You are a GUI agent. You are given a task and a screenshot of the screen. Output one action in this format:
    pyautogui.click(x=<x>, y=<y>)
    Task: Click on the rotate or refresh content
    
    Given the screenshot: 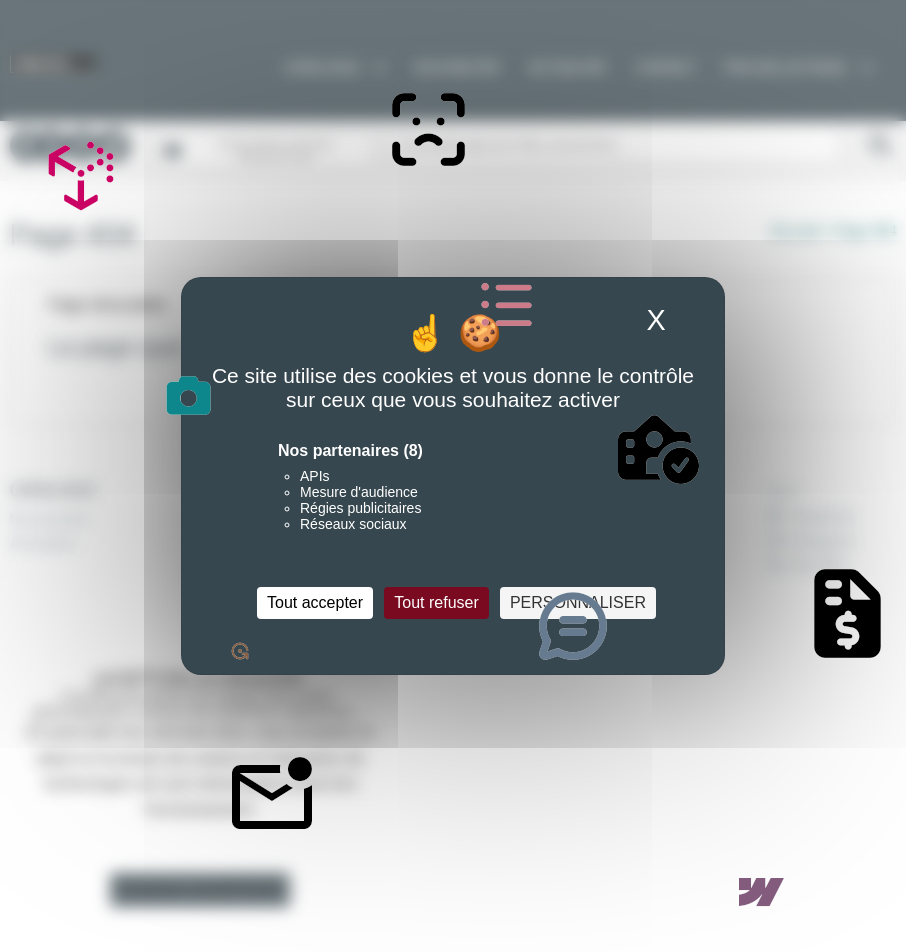 What is the action you would take?
    pyautogui.click(x=240, y=651)
    